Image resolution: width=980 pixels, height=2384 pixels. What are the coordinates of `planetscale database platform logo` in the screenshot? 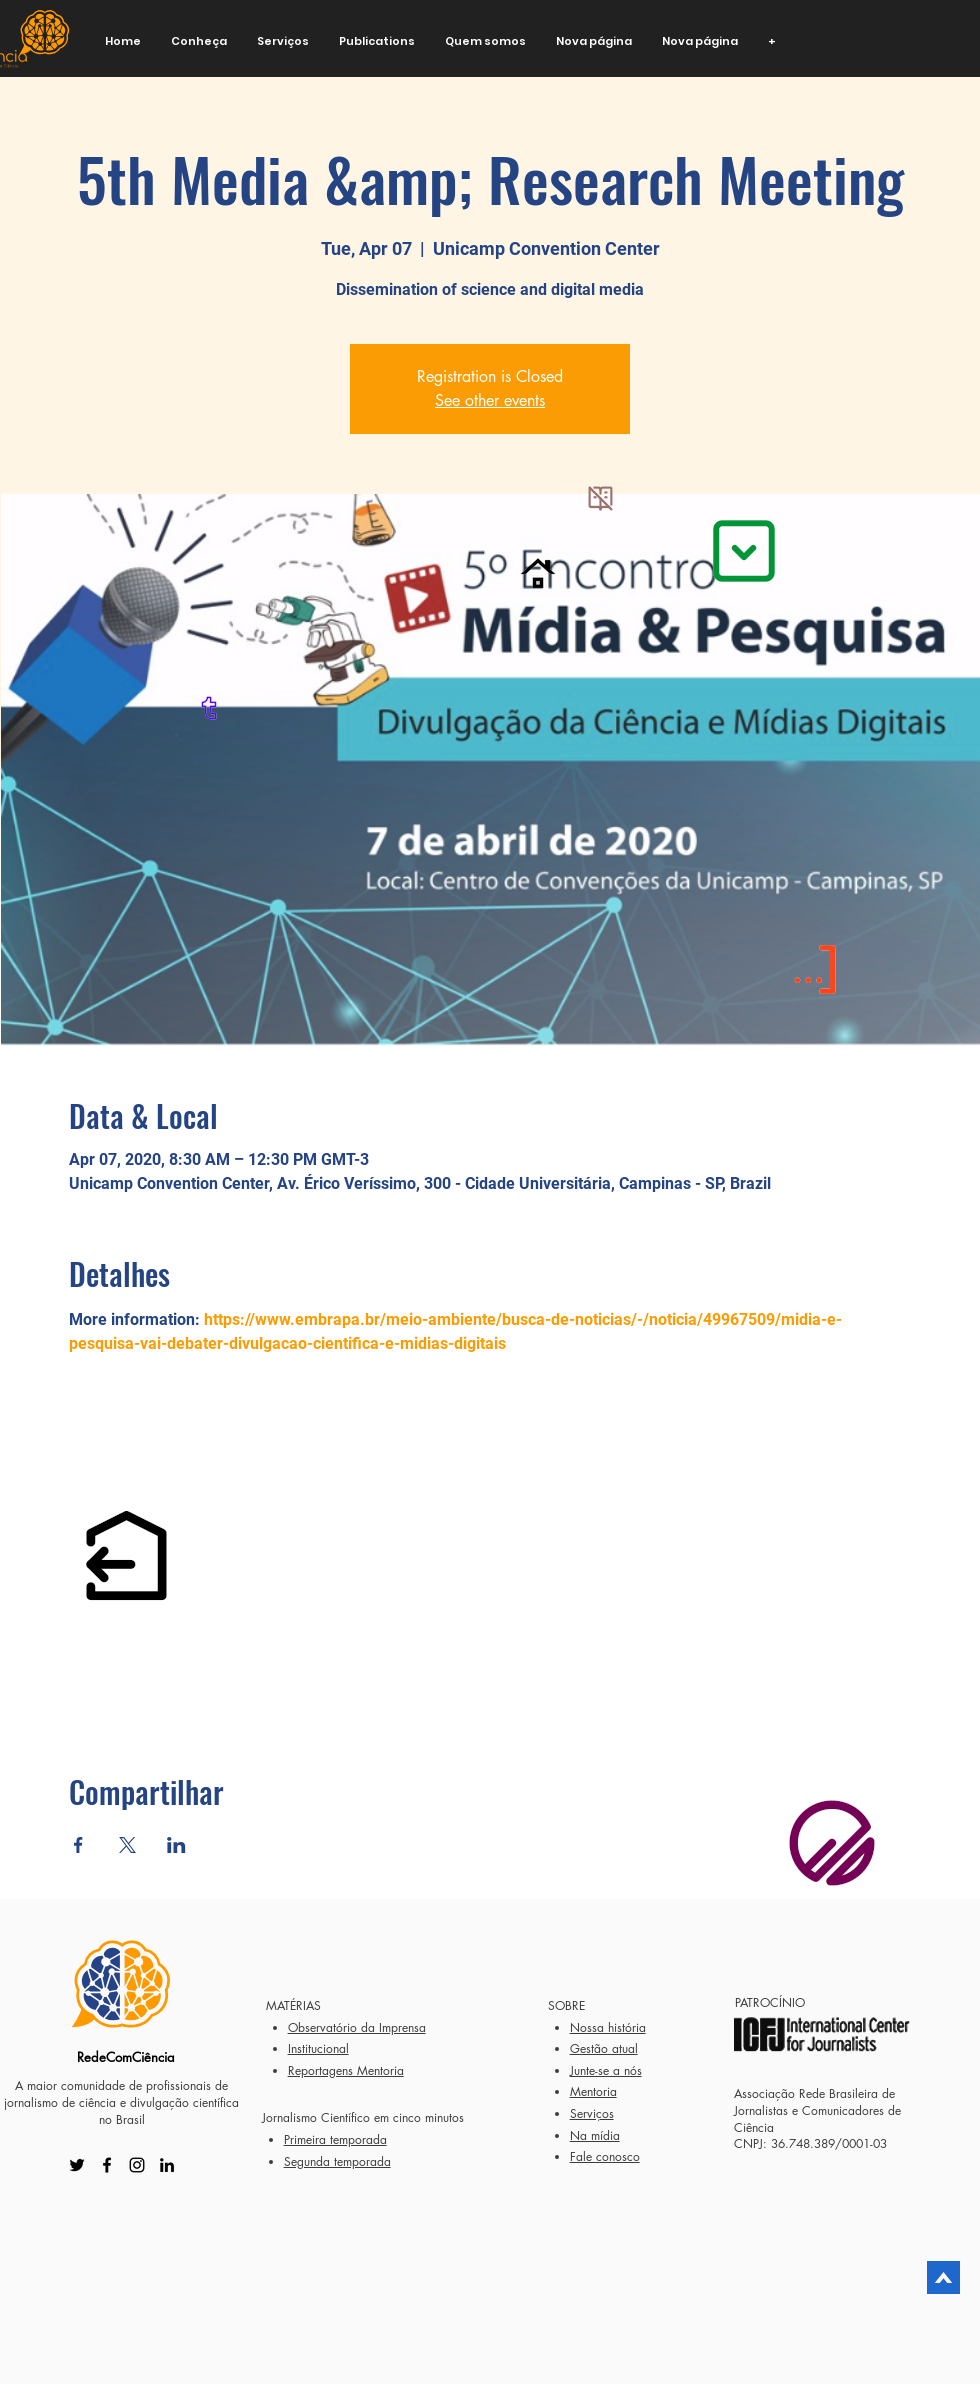 It's located at (832, 1843).